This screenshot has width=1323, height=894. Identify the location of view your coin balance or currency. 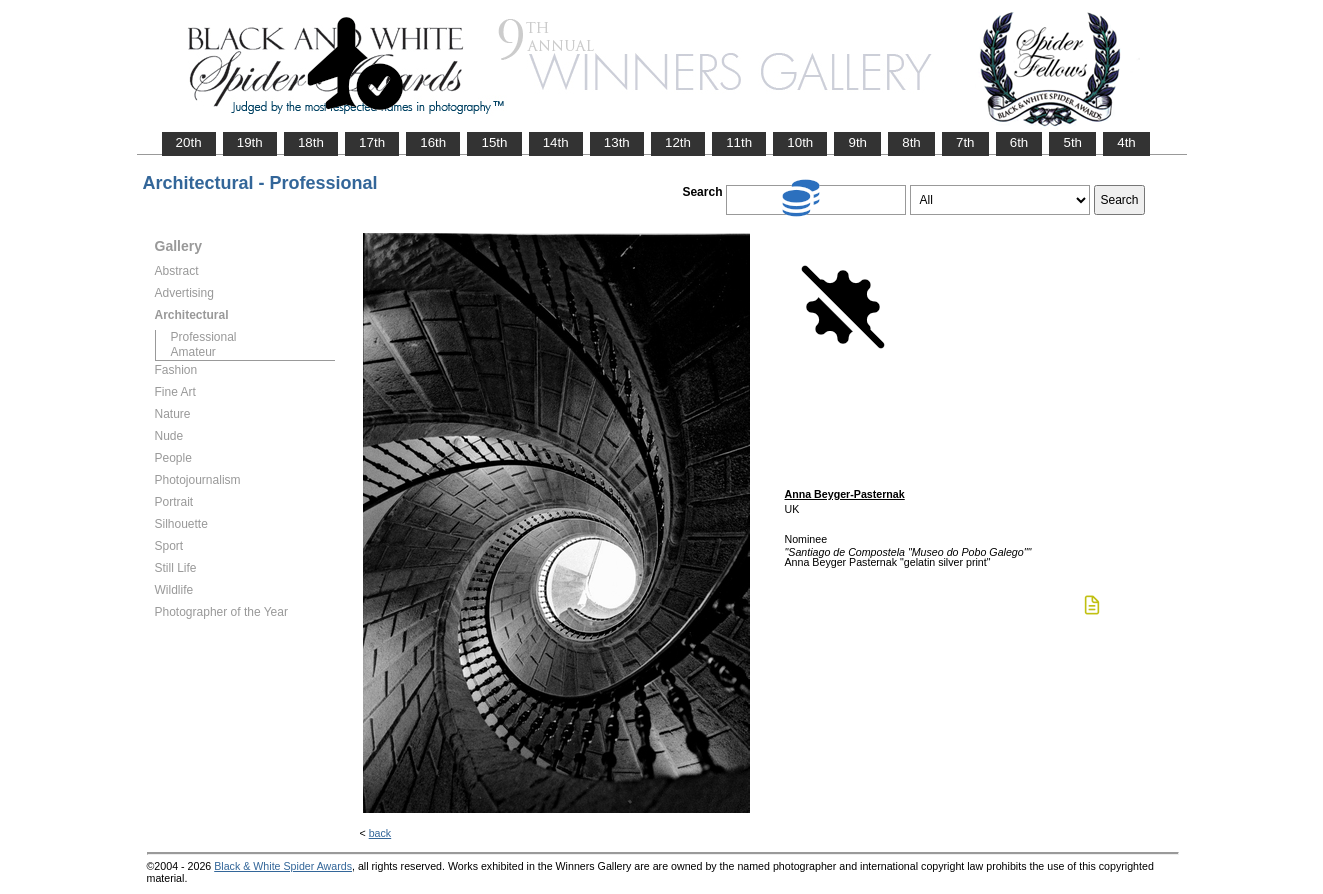
(801, 198).